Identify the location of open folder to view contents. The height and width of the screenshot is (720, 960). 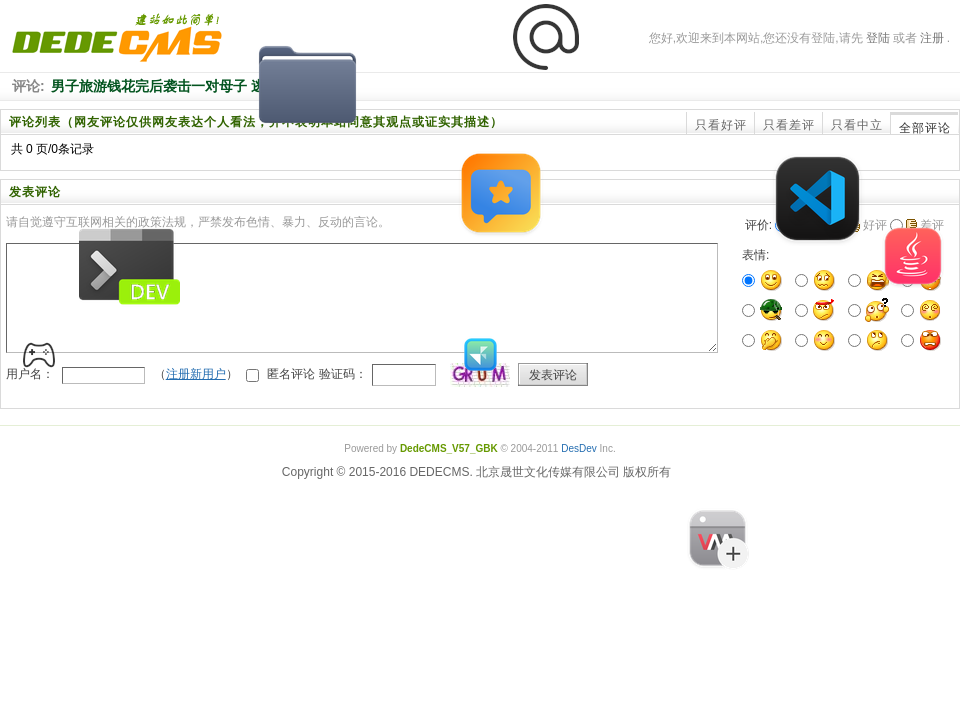
(307, 84).